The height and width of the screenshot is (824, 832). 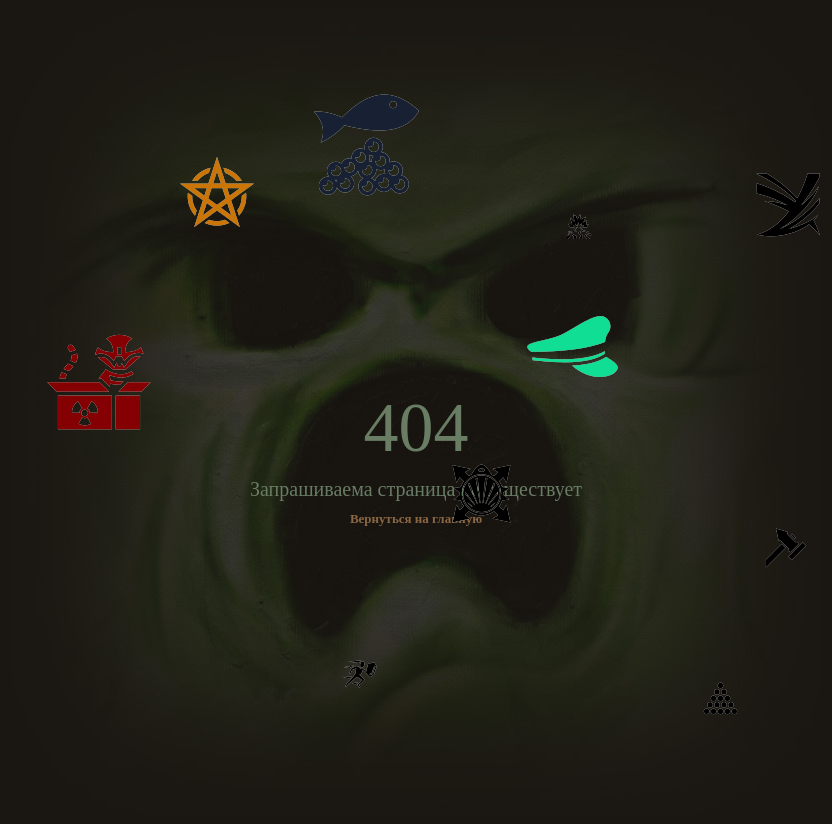 What do you see at coordinates (572, 349) in the screenshot?
I see `view captain or officer profile` at bounding box center [572, 349].